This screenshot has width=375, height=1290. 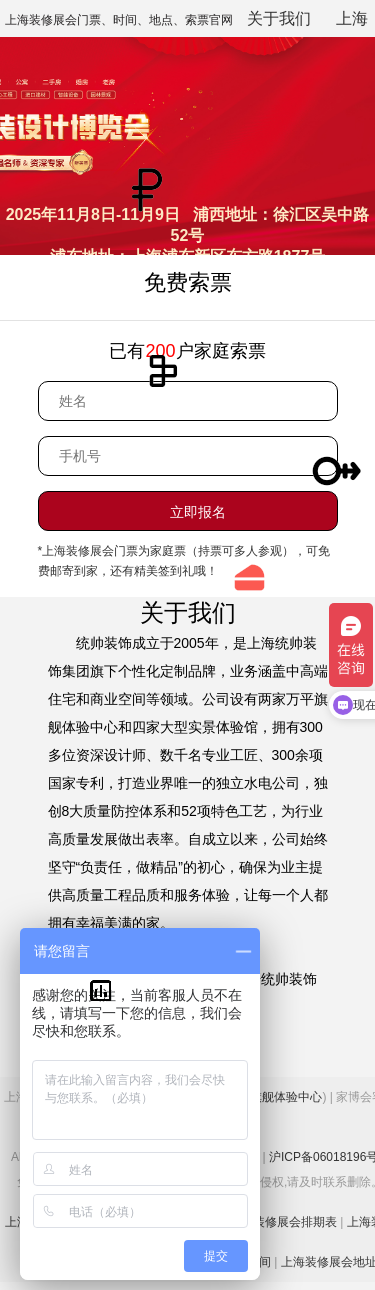 What do you see at coordinates (147, 190) in the screenshot?
I see `indicates price or amount in russian rubles` at bounding box center [147, 190].